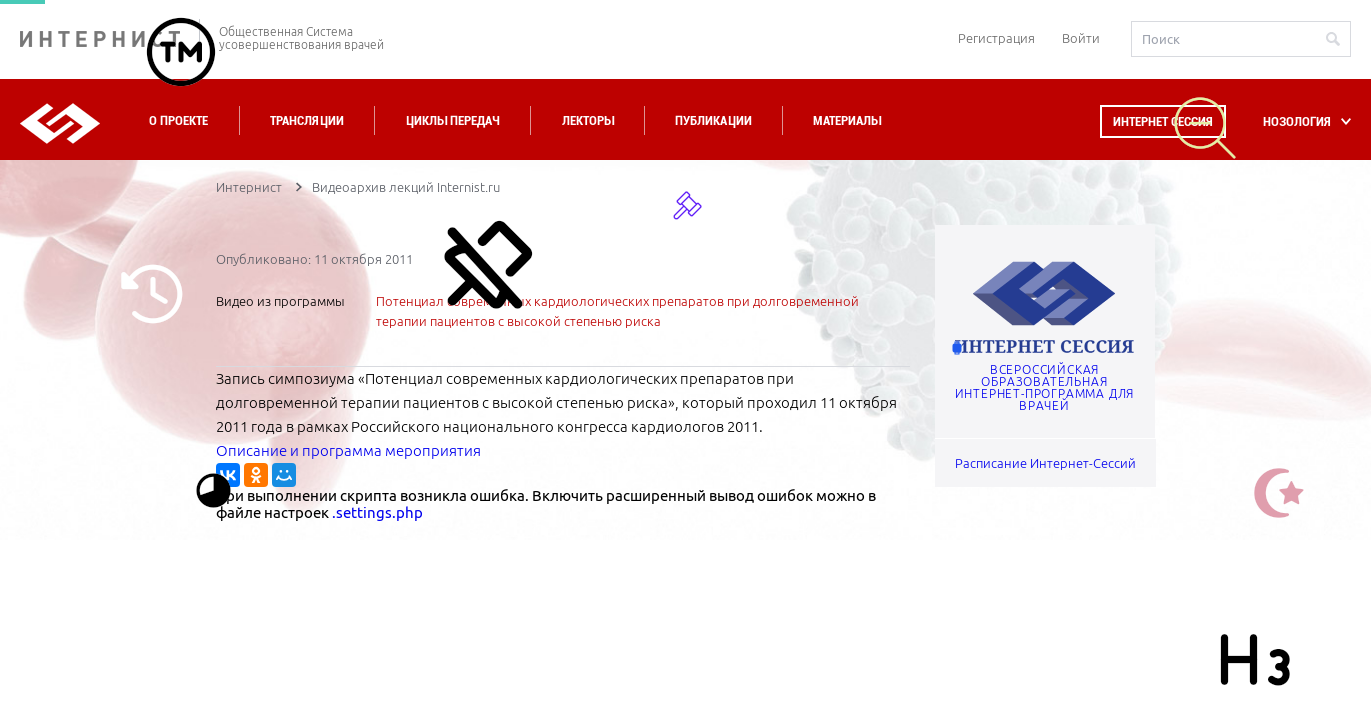 Image resolution: width=1371 pixels, height=720 pixels. I want to click on access legal or terms of service information, so click(686, 206).